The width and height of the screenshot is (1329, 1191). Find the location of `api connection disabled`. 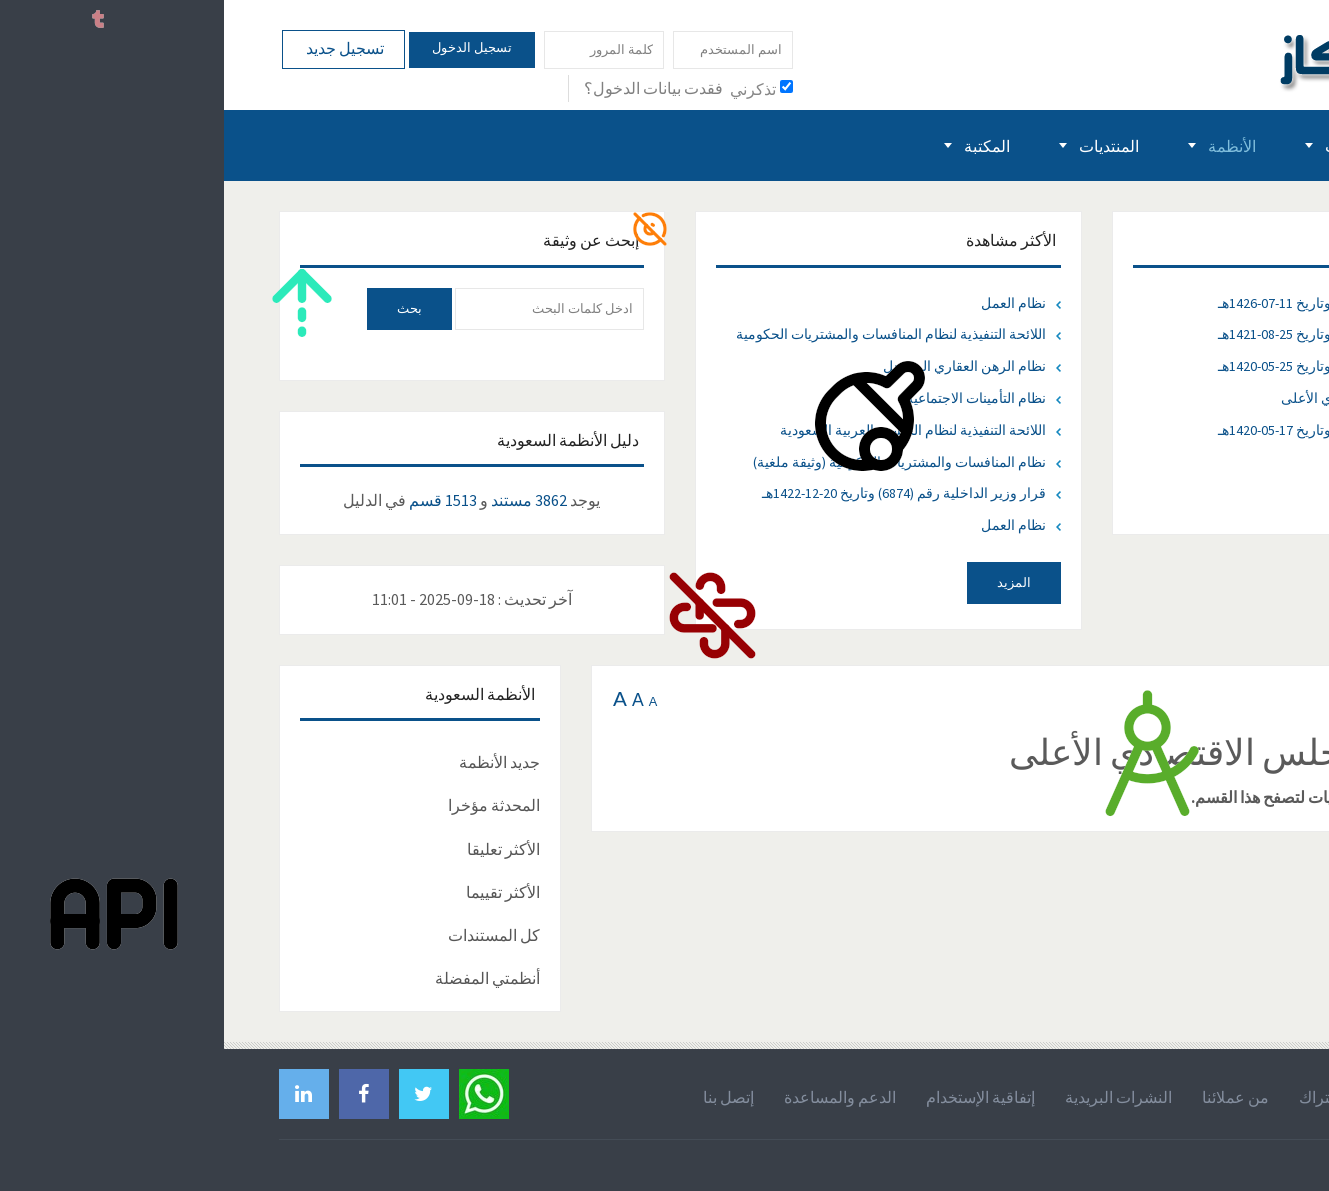

api connection disabled is located at coordinates (712, 615).